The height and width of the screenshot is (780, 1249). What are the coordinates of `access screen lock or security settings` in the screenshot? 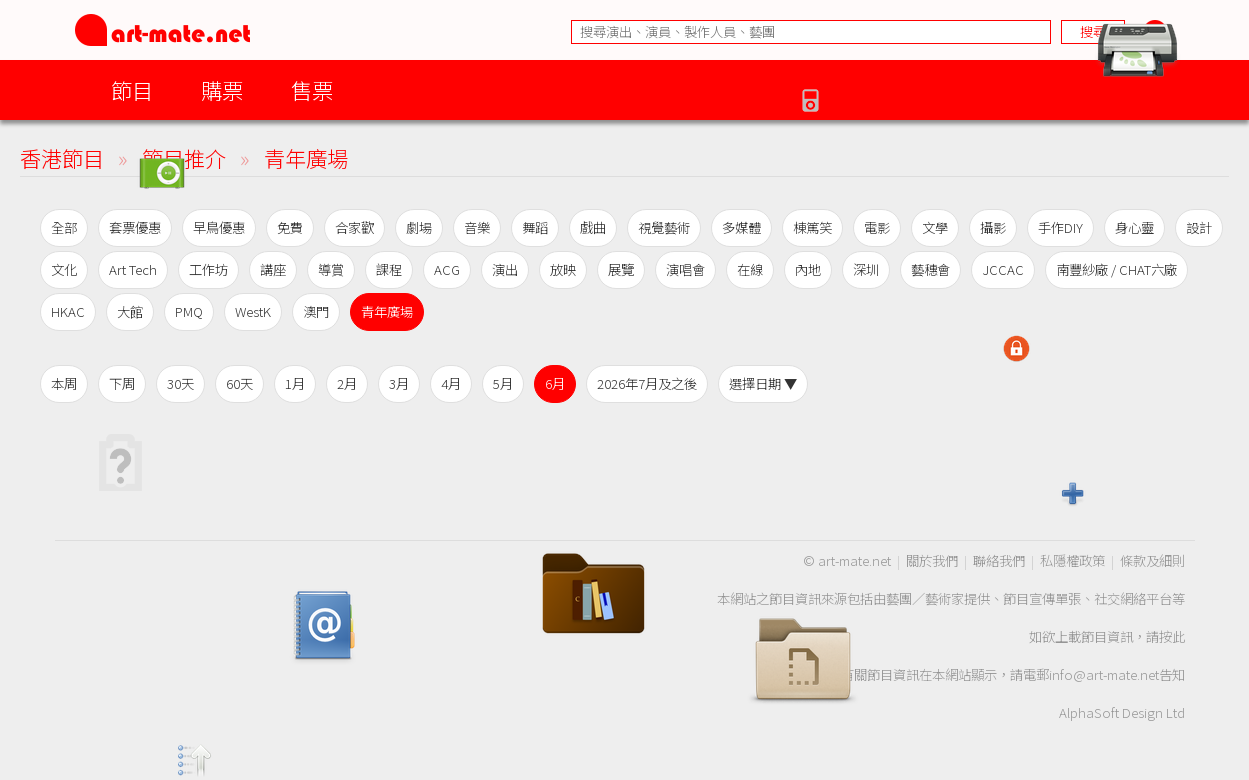 It's located at (1016, 348).